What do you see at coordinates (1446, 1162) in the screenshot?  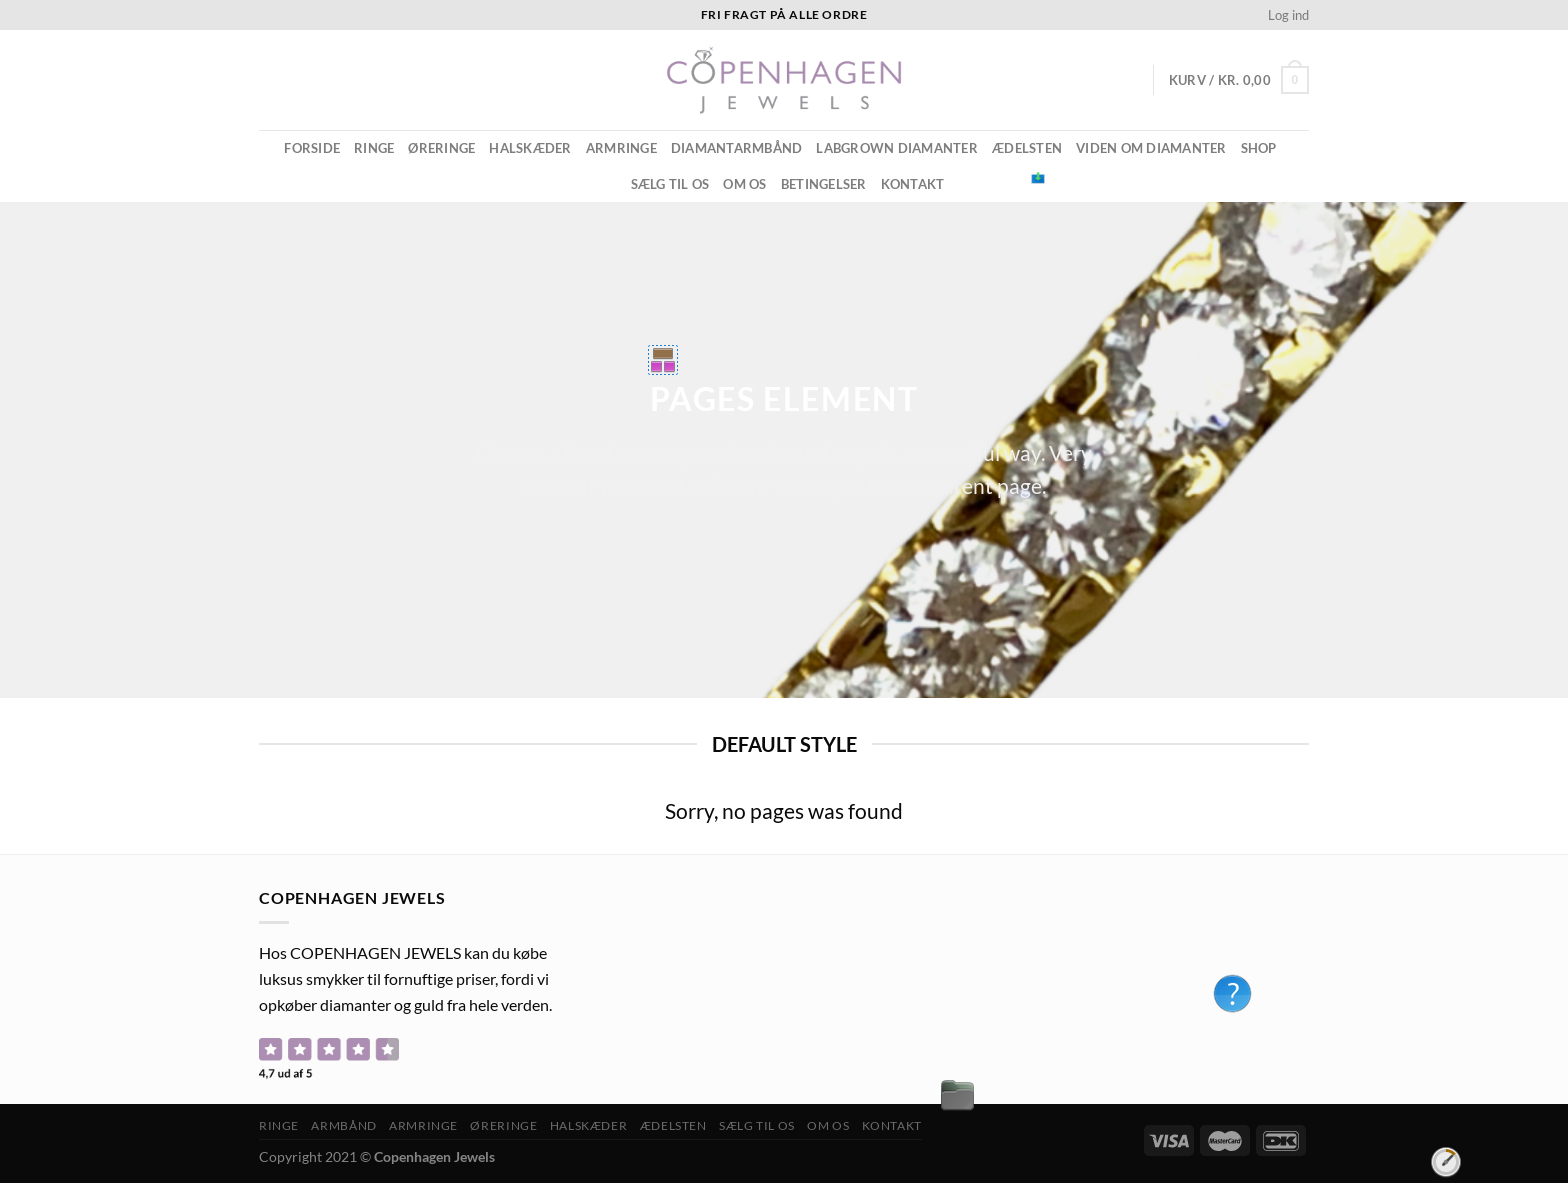 I see `open sysprof system profiler` at bounding box center [1446, 1162].